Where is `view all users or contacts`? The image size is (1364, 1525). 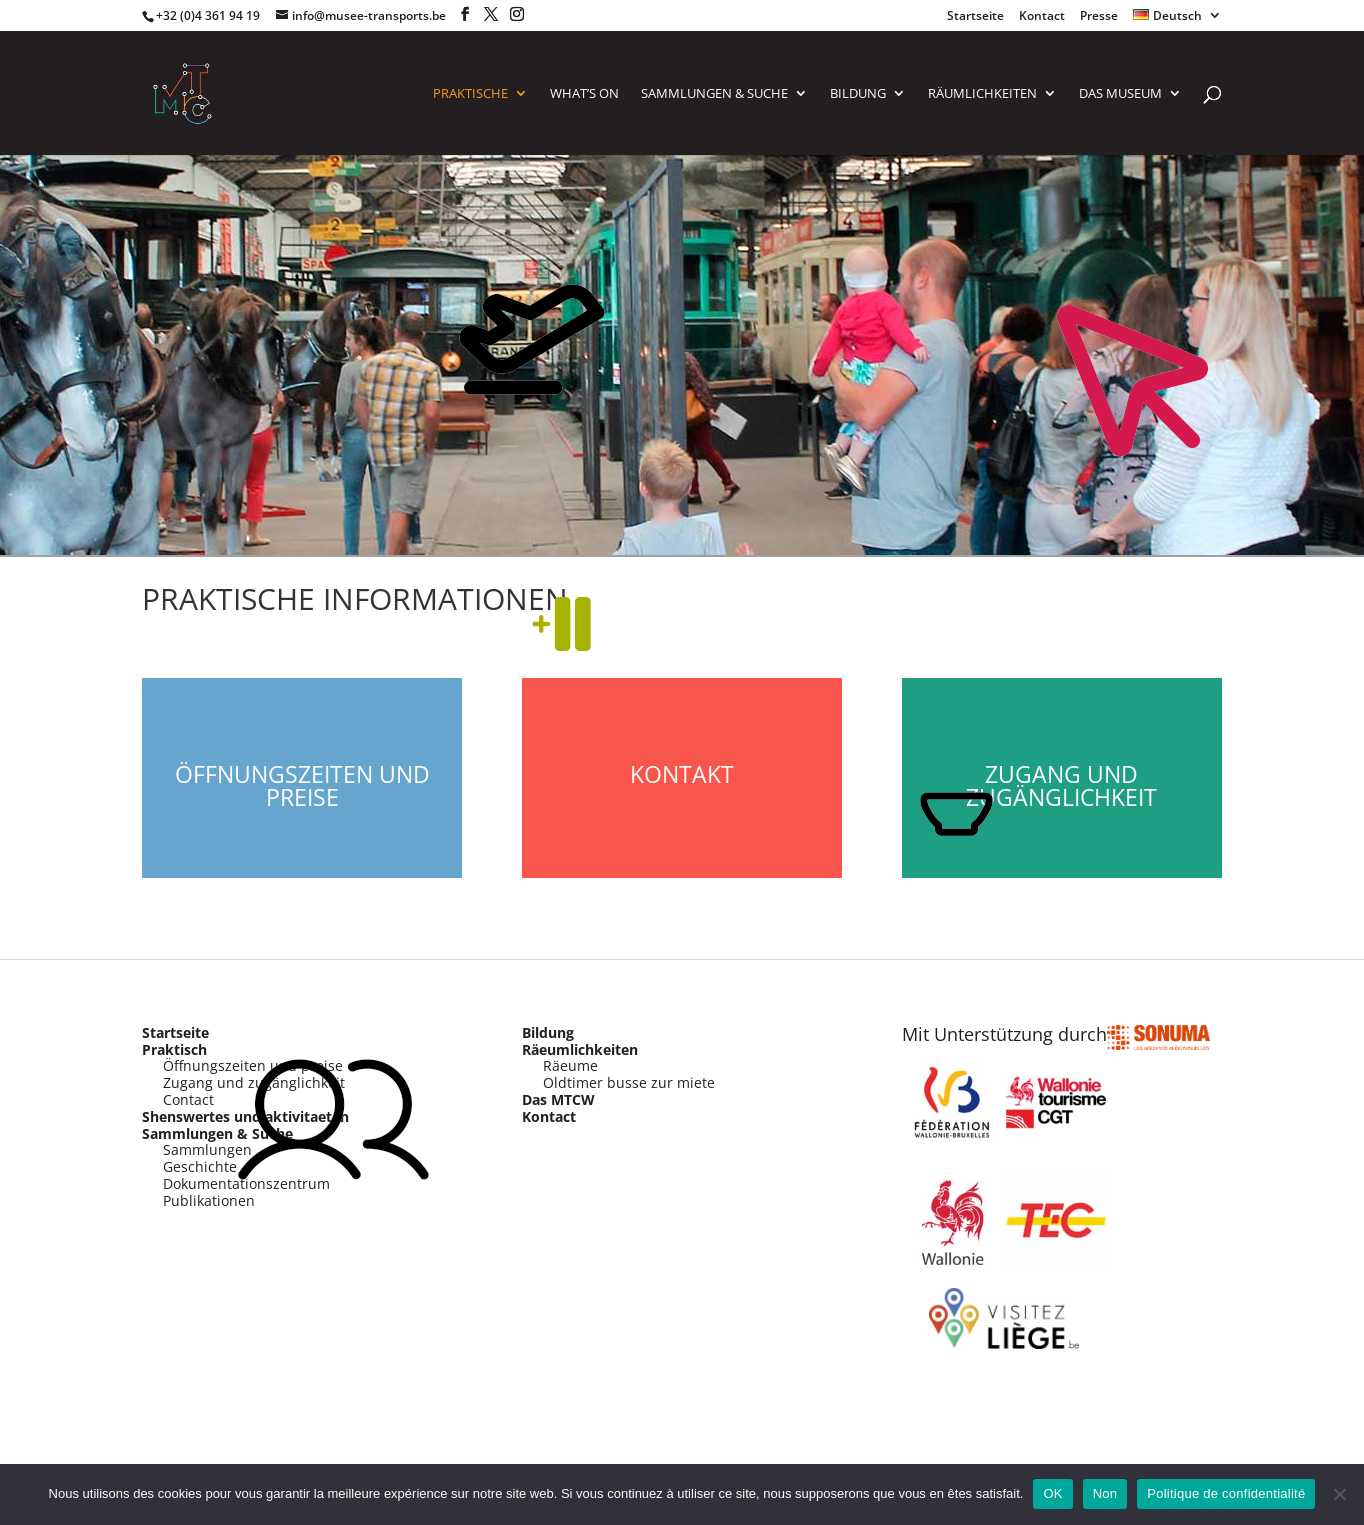 view all users or contacts is located at coordinates (333, 1119).